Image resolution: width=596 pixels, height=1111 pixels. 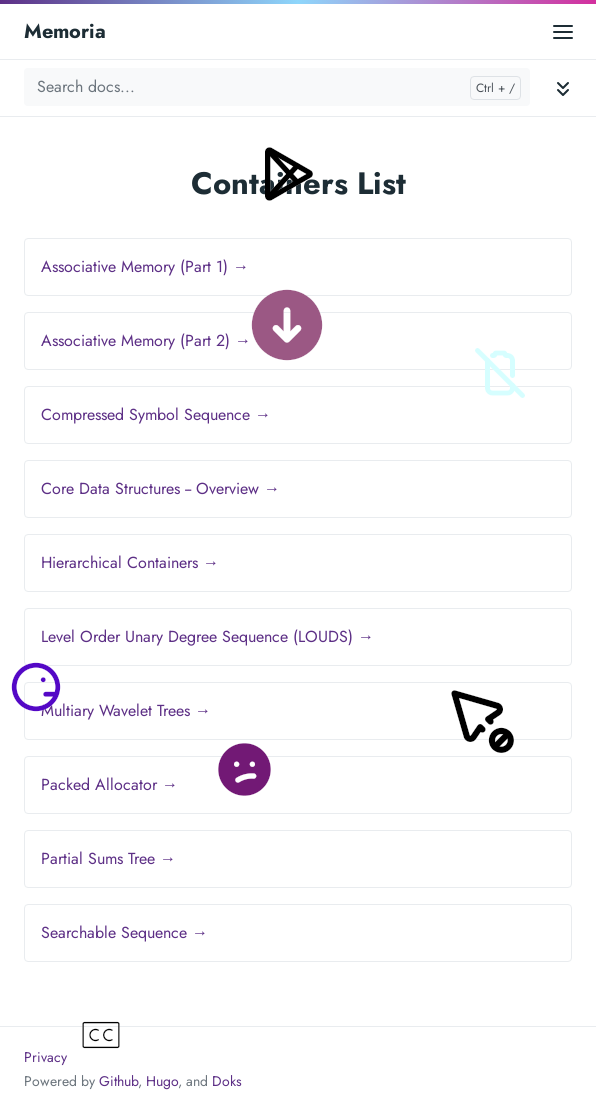 What do you see at coordinates (36, 687) in the screenshot?
I see `emoji or mood selector looking right` at bounding box center [36, 687].